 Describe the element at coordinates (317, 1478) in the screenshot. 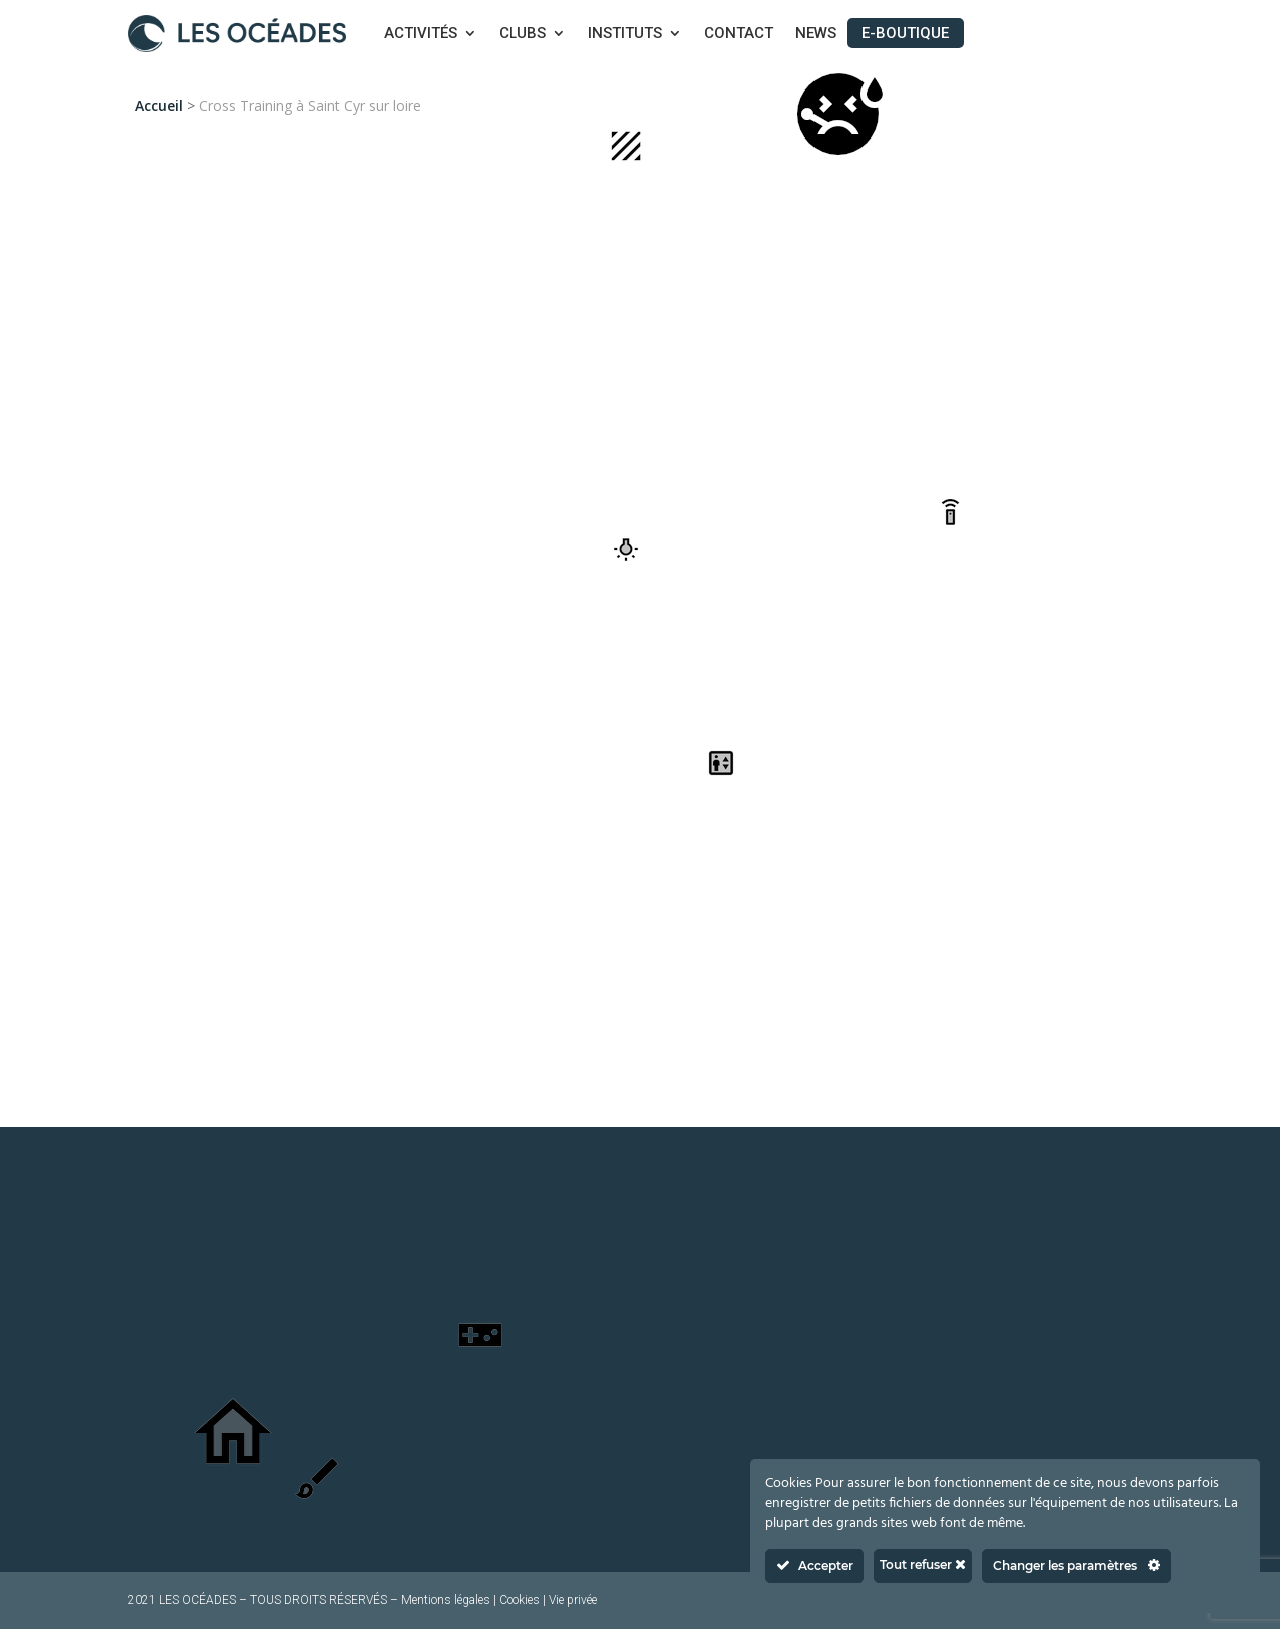

I see `access drawing or painting tools` at that location.